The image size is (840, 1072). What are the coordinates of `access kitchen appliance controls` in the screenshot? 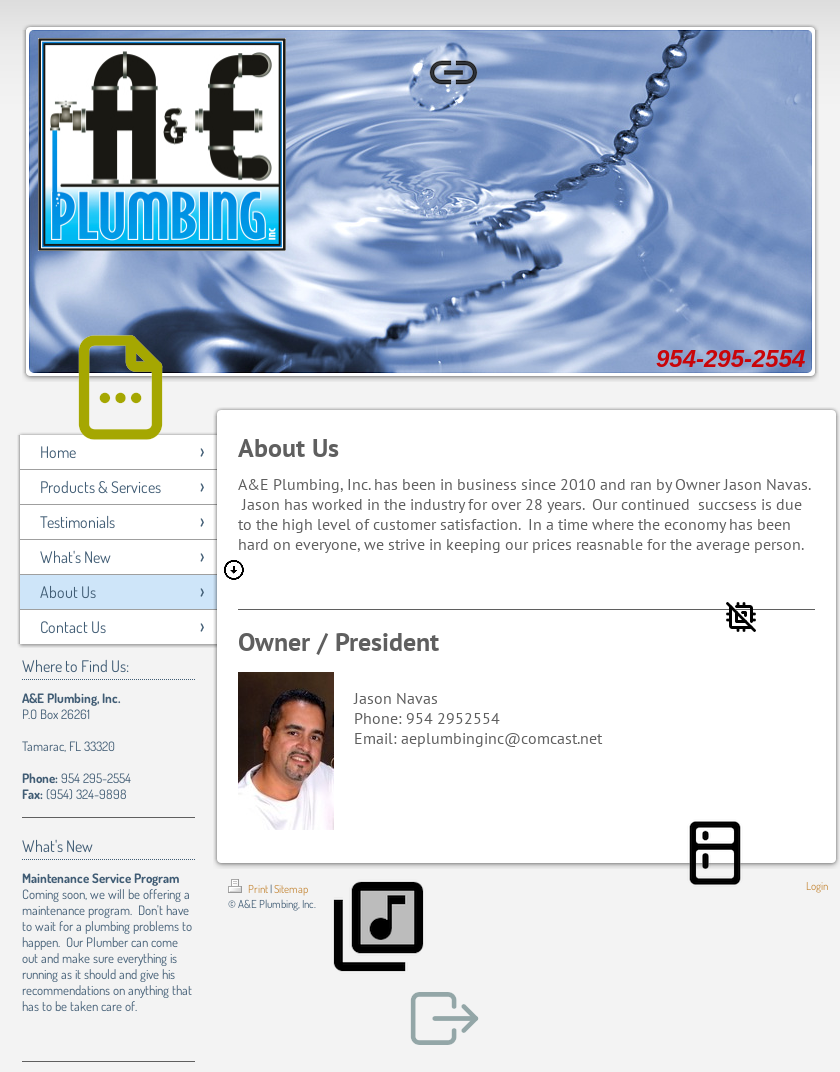 It's located at (715, 853).